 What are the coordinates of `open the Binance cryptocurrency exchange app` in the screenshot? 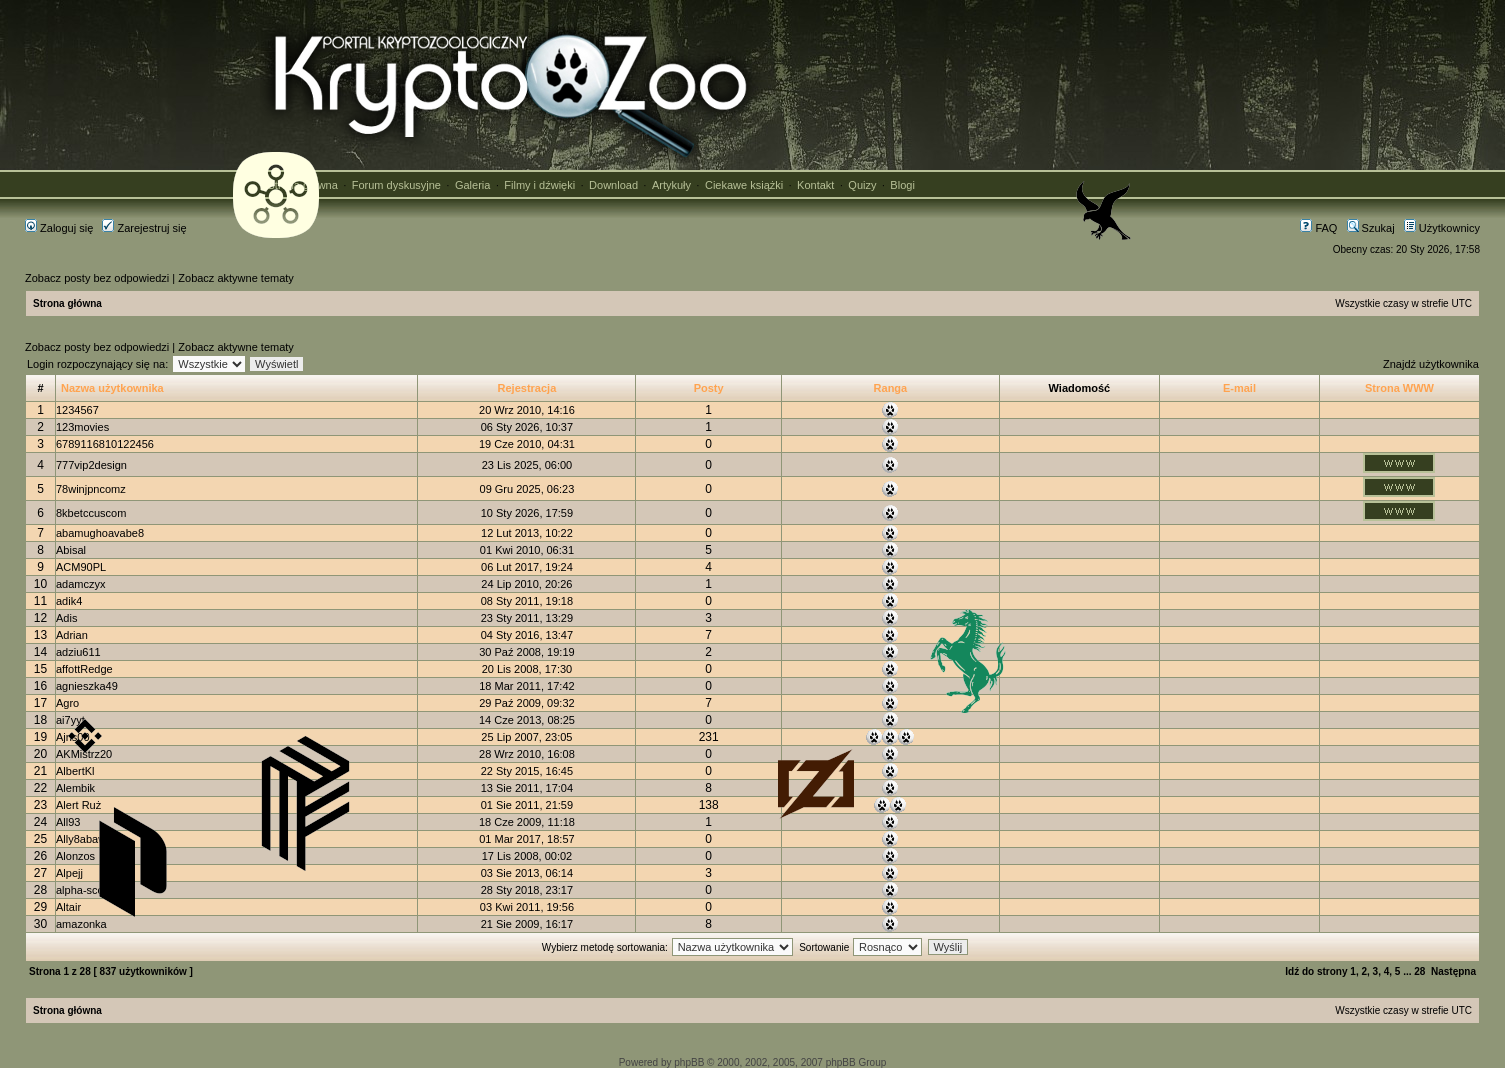 It's located at (85, 736).